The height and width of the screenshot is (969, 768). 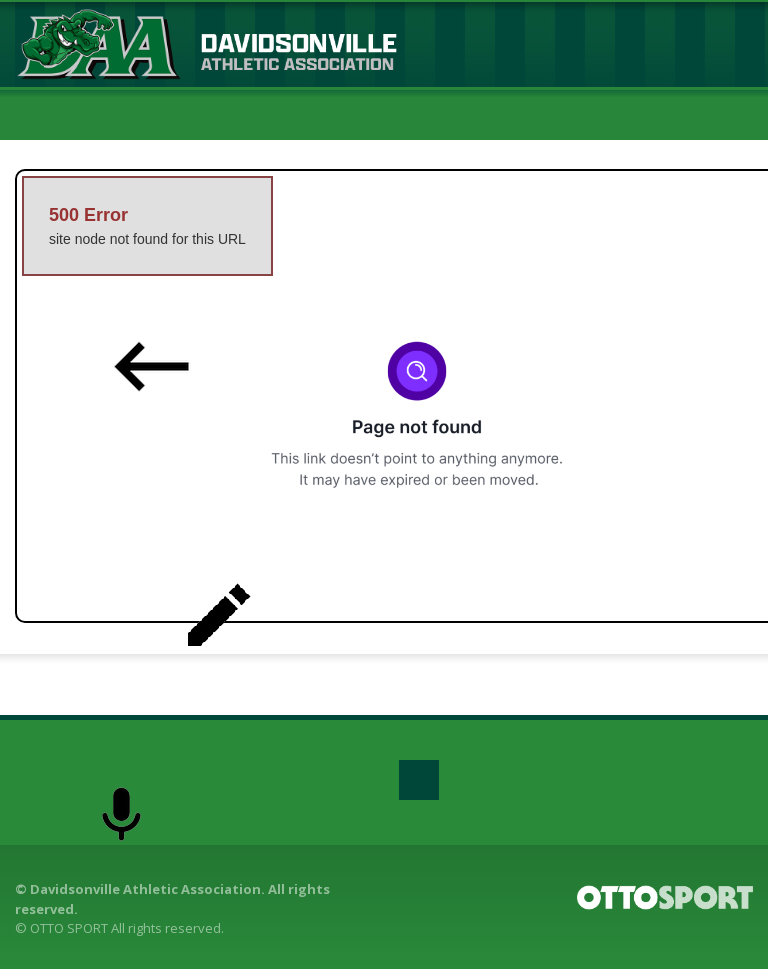 I want to click on edit or modify content, so click(x=218, y=615).